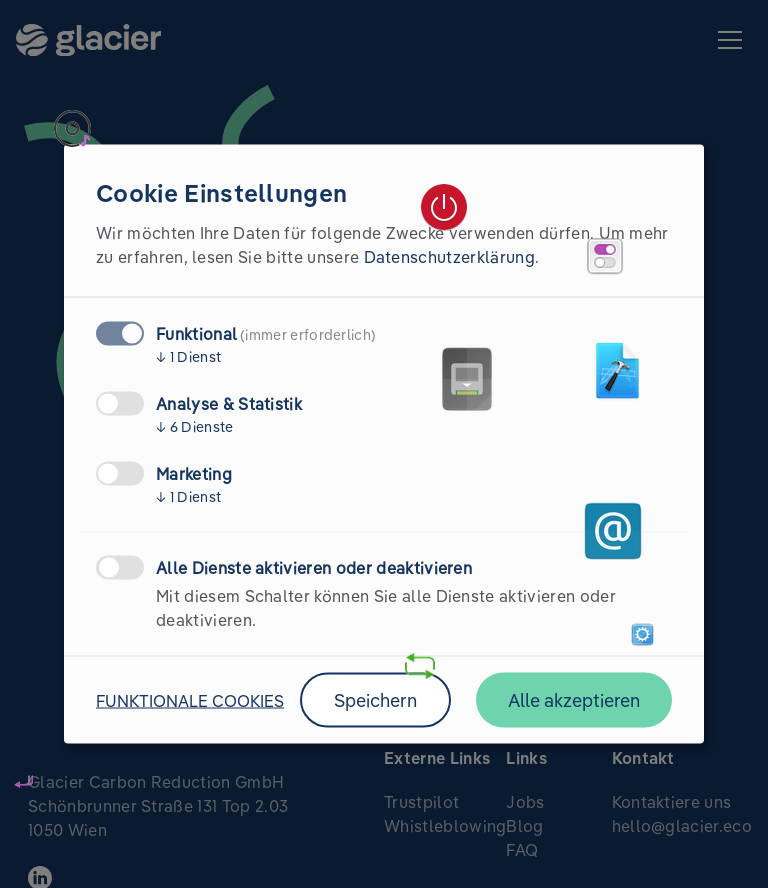 This screenshot has width=768, height=888. I want to click on reply to all recipients of an email, so click(23, 780).